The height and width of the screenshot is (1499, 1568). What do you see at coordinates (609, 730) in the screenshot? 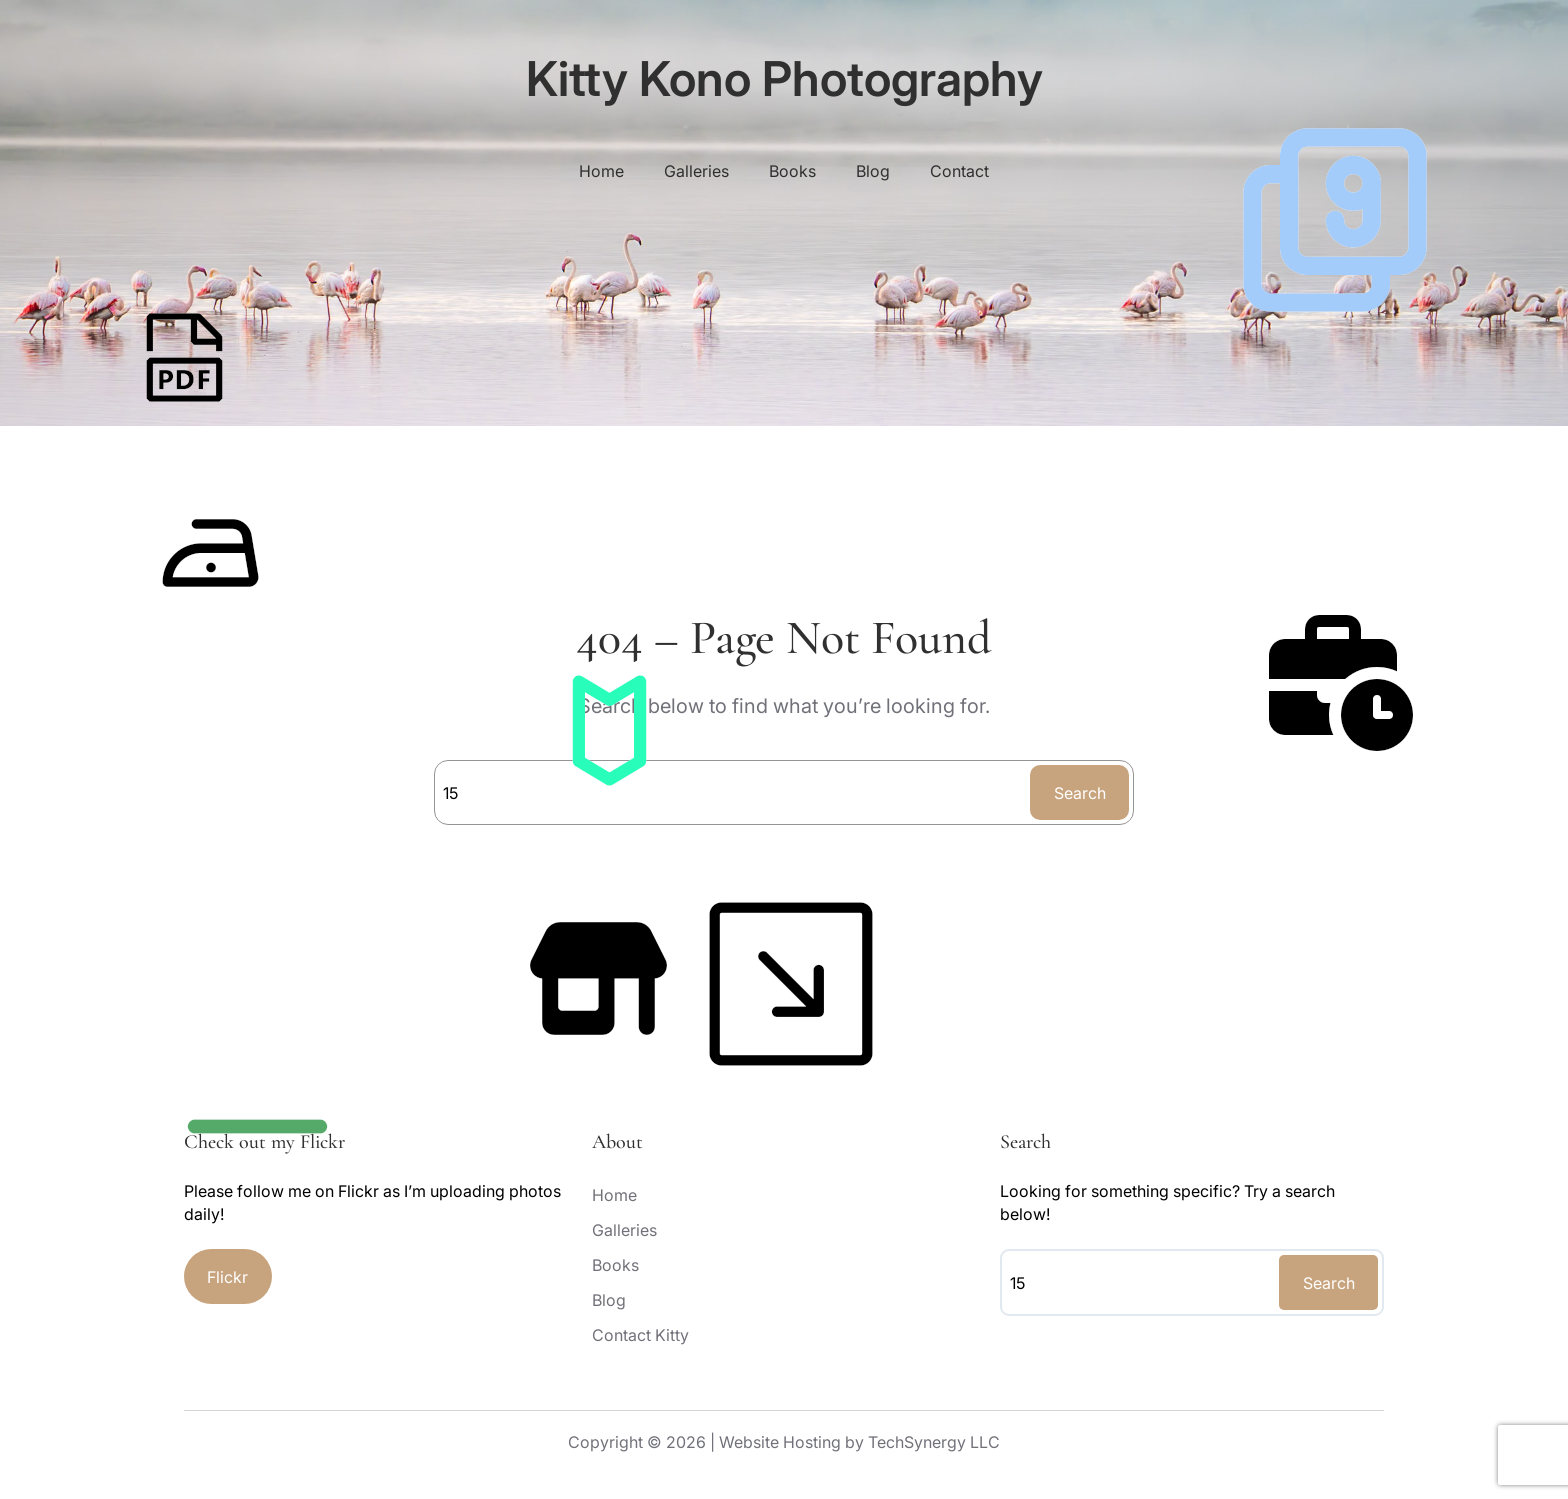
I see `view your profile badge or achievement` at bounding box center [609, 730].